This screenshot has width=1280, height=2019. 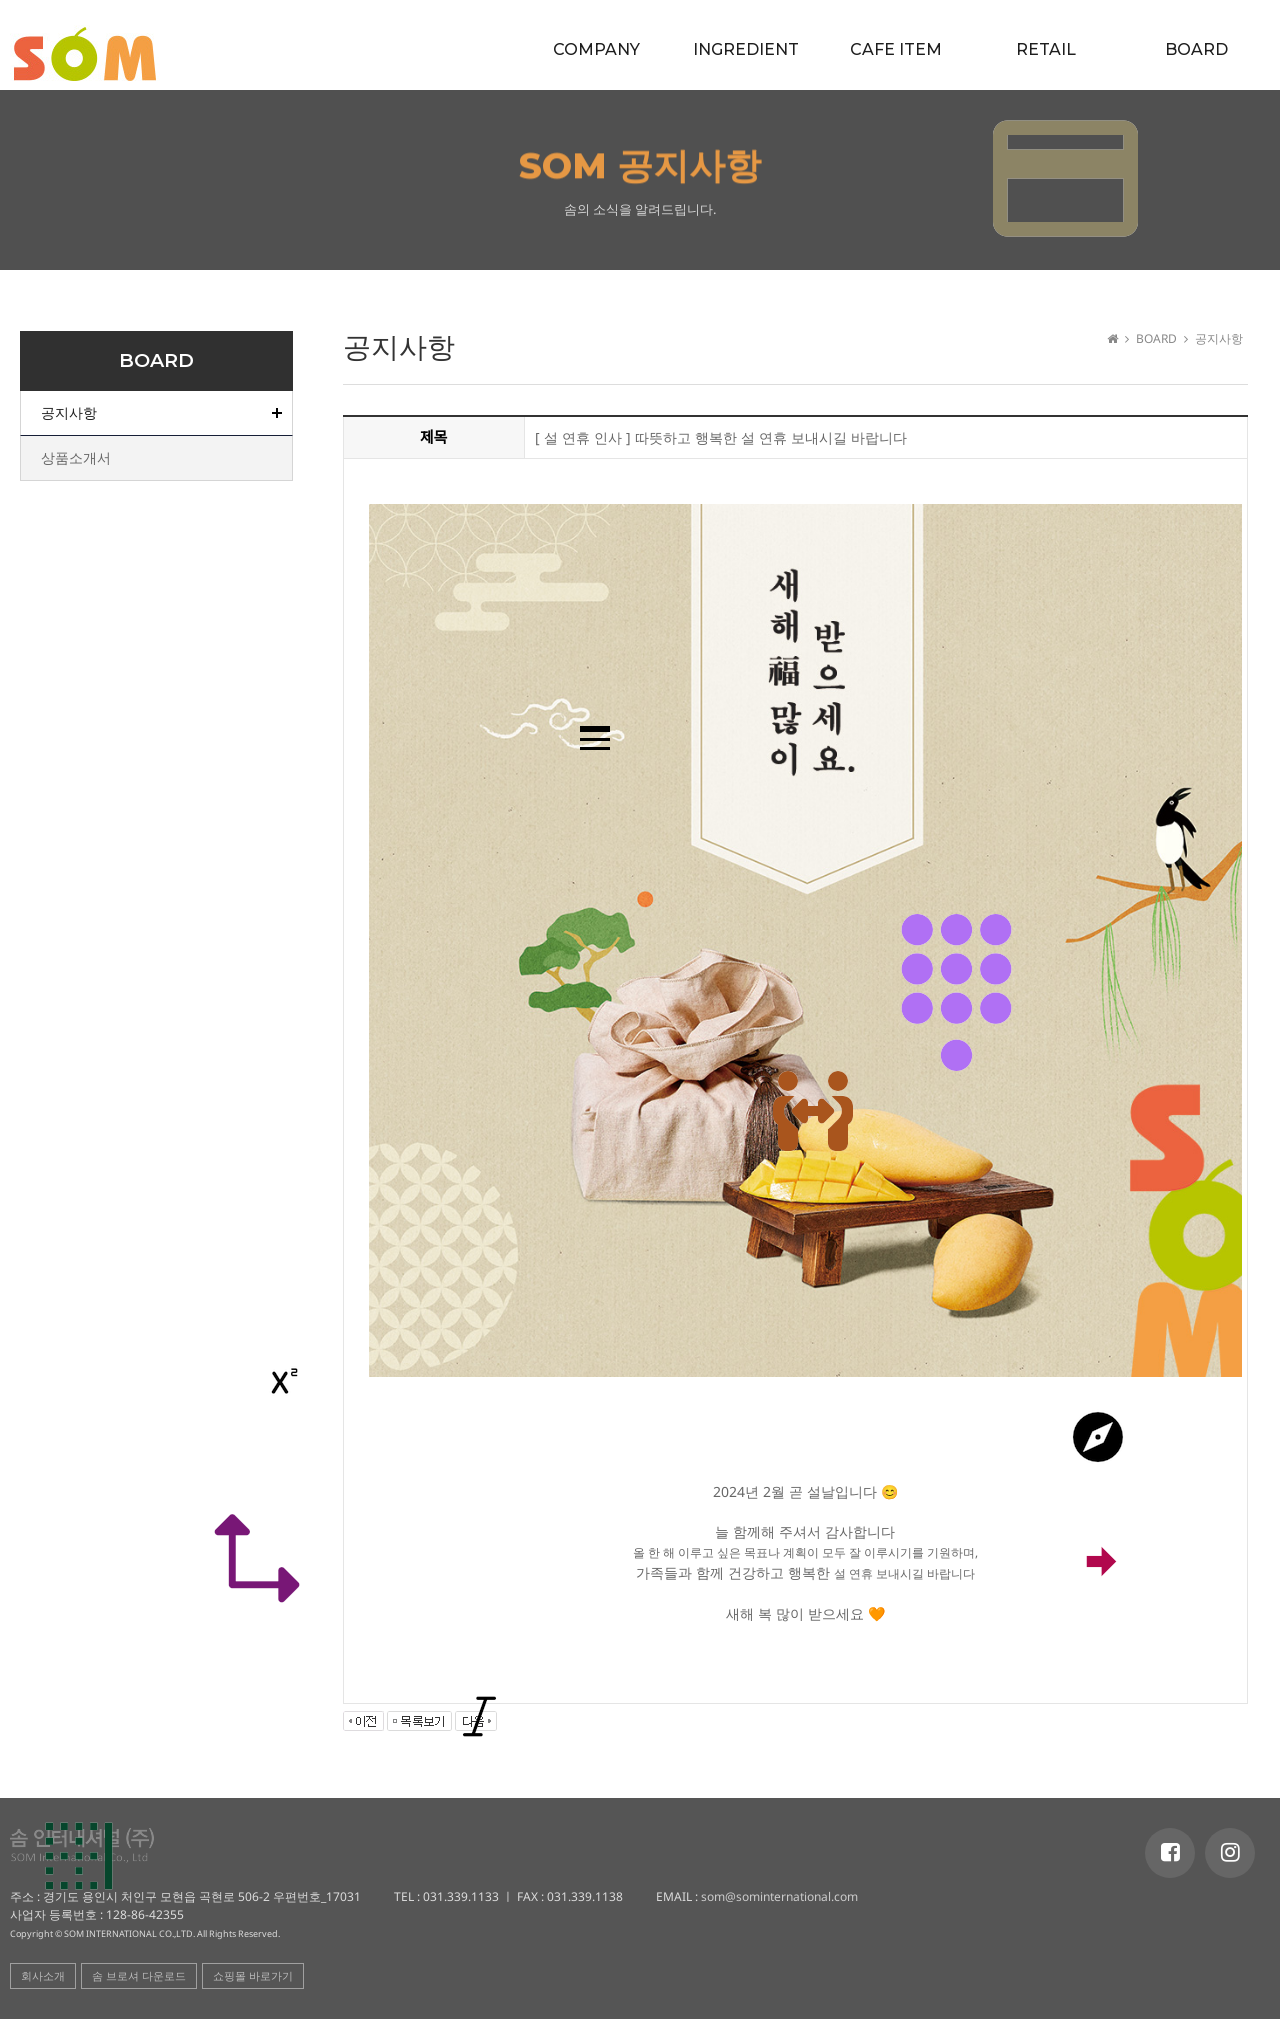 What do you see at coordinates (479, 1716) in the screenshot?
I see `apply italic formatting to selected text` at bounding box center [479, 1716].